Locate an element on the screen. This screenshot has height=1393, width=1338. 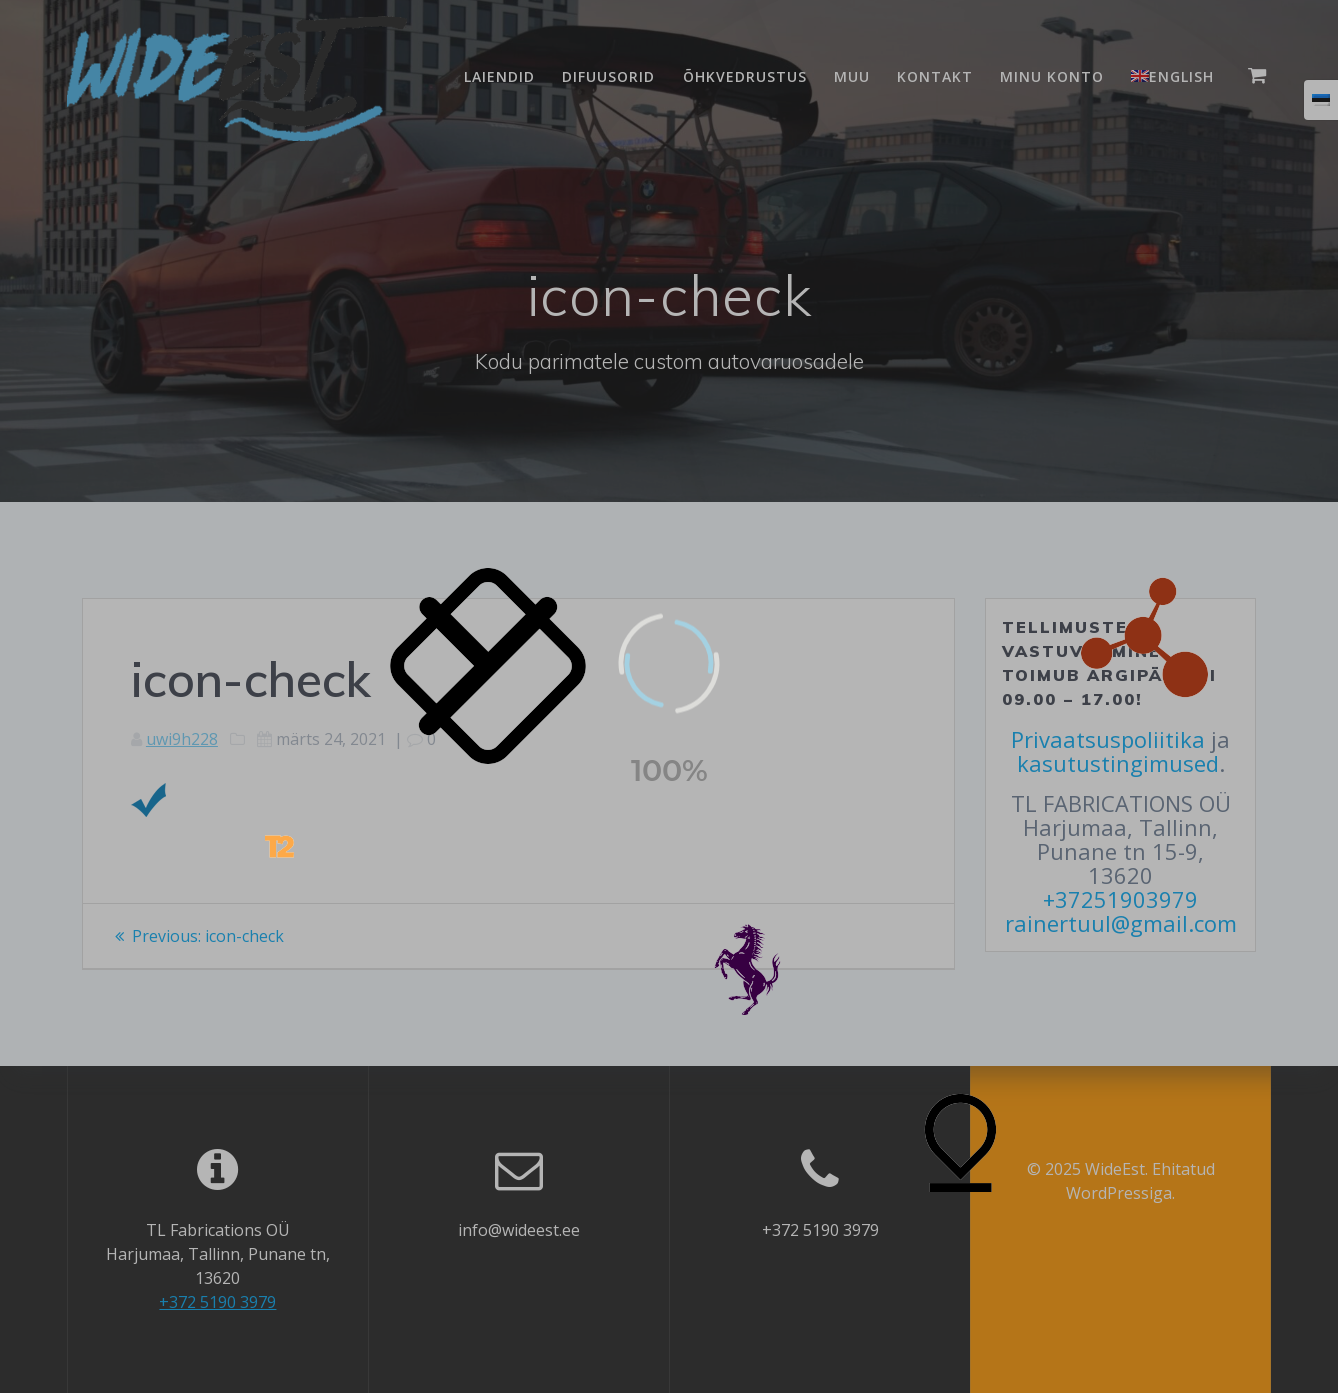
moleculer microservices framework logo is located at coordinates (1144, 637).